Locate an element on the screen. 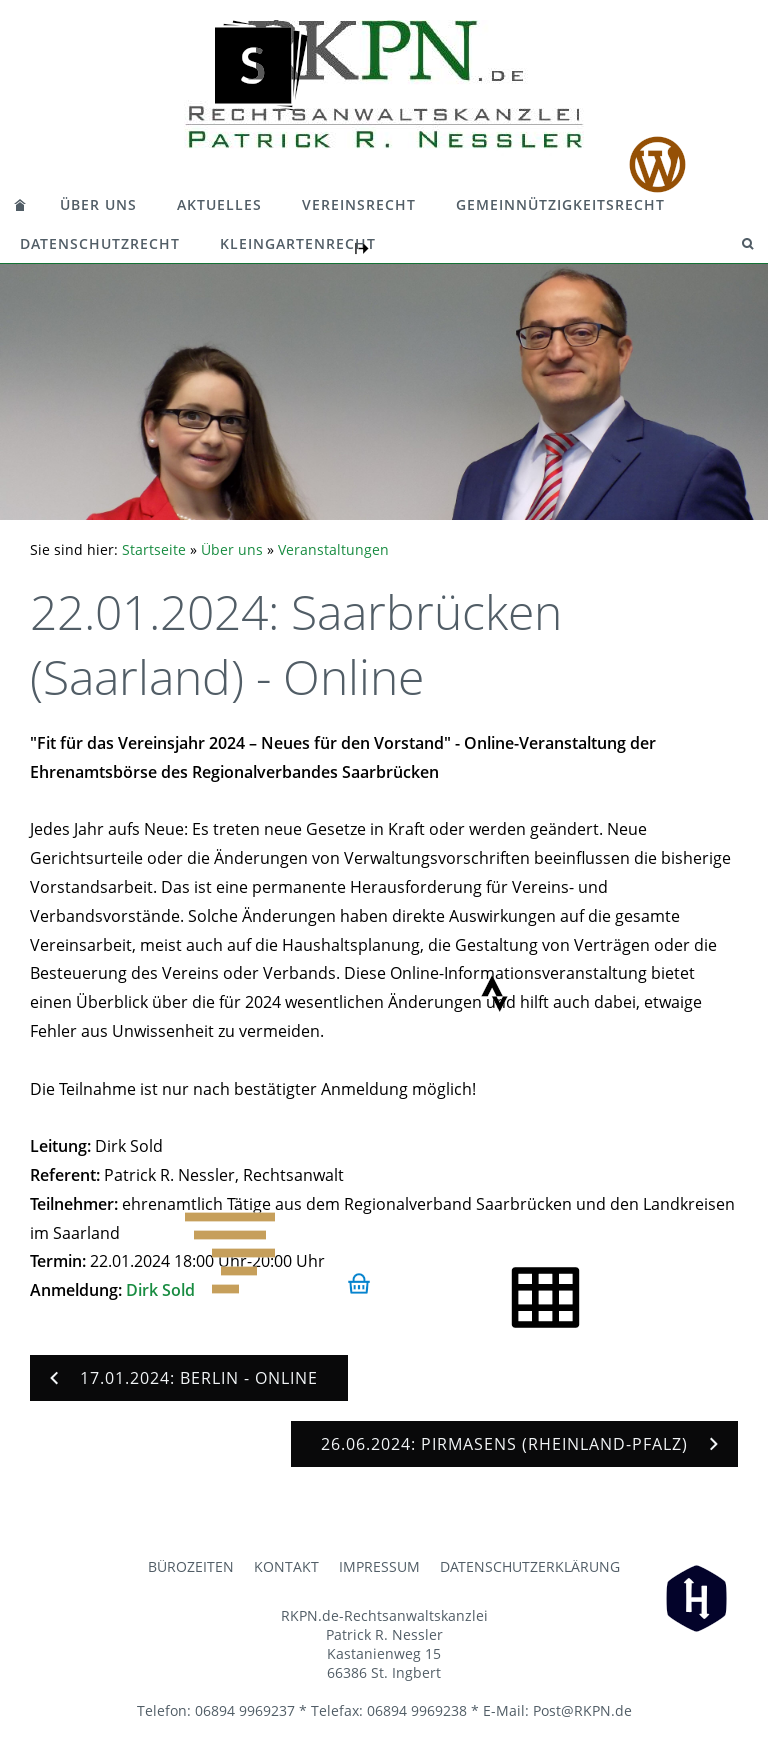  indicates tornado or severe weather warning is located at coordinates (230, 1253).